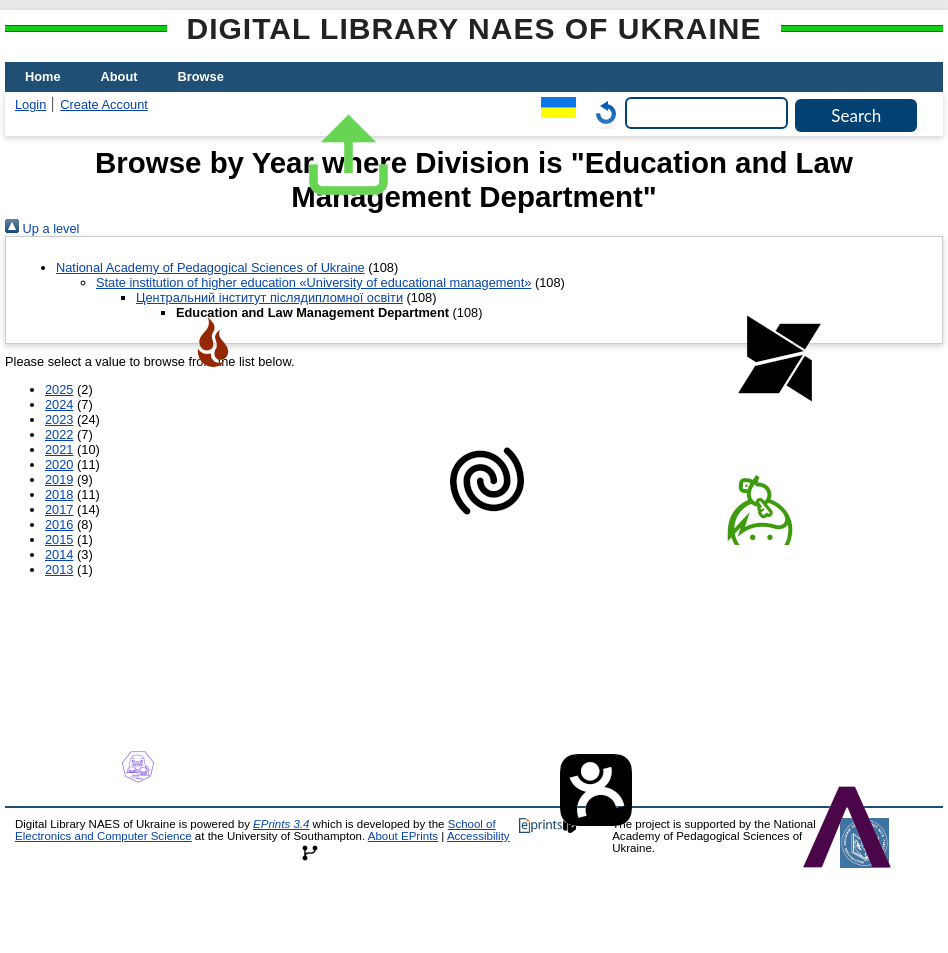 The height and width of the screenshot is (953, 948). I want to click on share content with others, so click(348, 155).